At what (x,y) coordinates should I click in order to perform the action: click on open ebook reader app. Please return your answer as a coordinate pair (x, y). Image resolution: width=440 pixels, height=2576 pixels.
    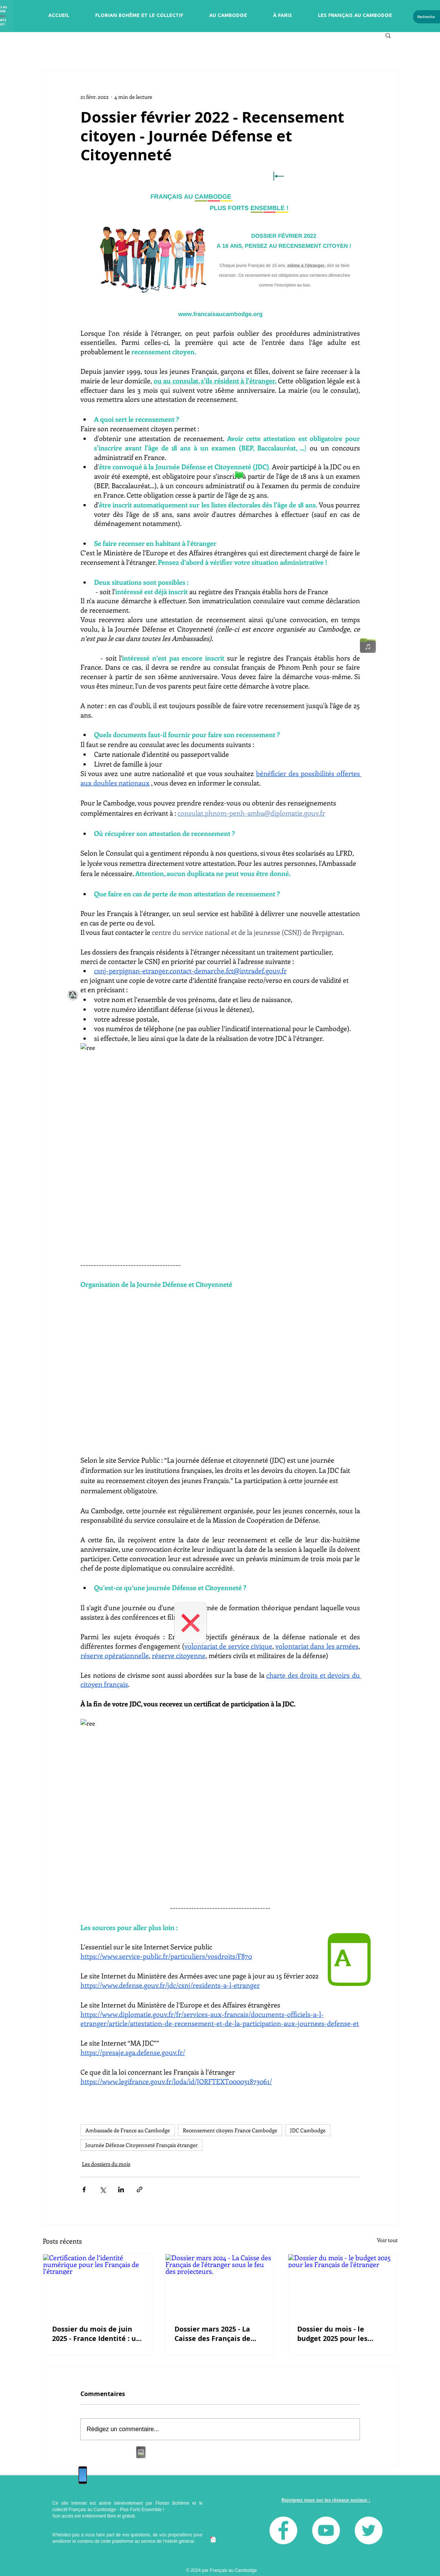
    Looking at the image, I should click on (351, 1960).